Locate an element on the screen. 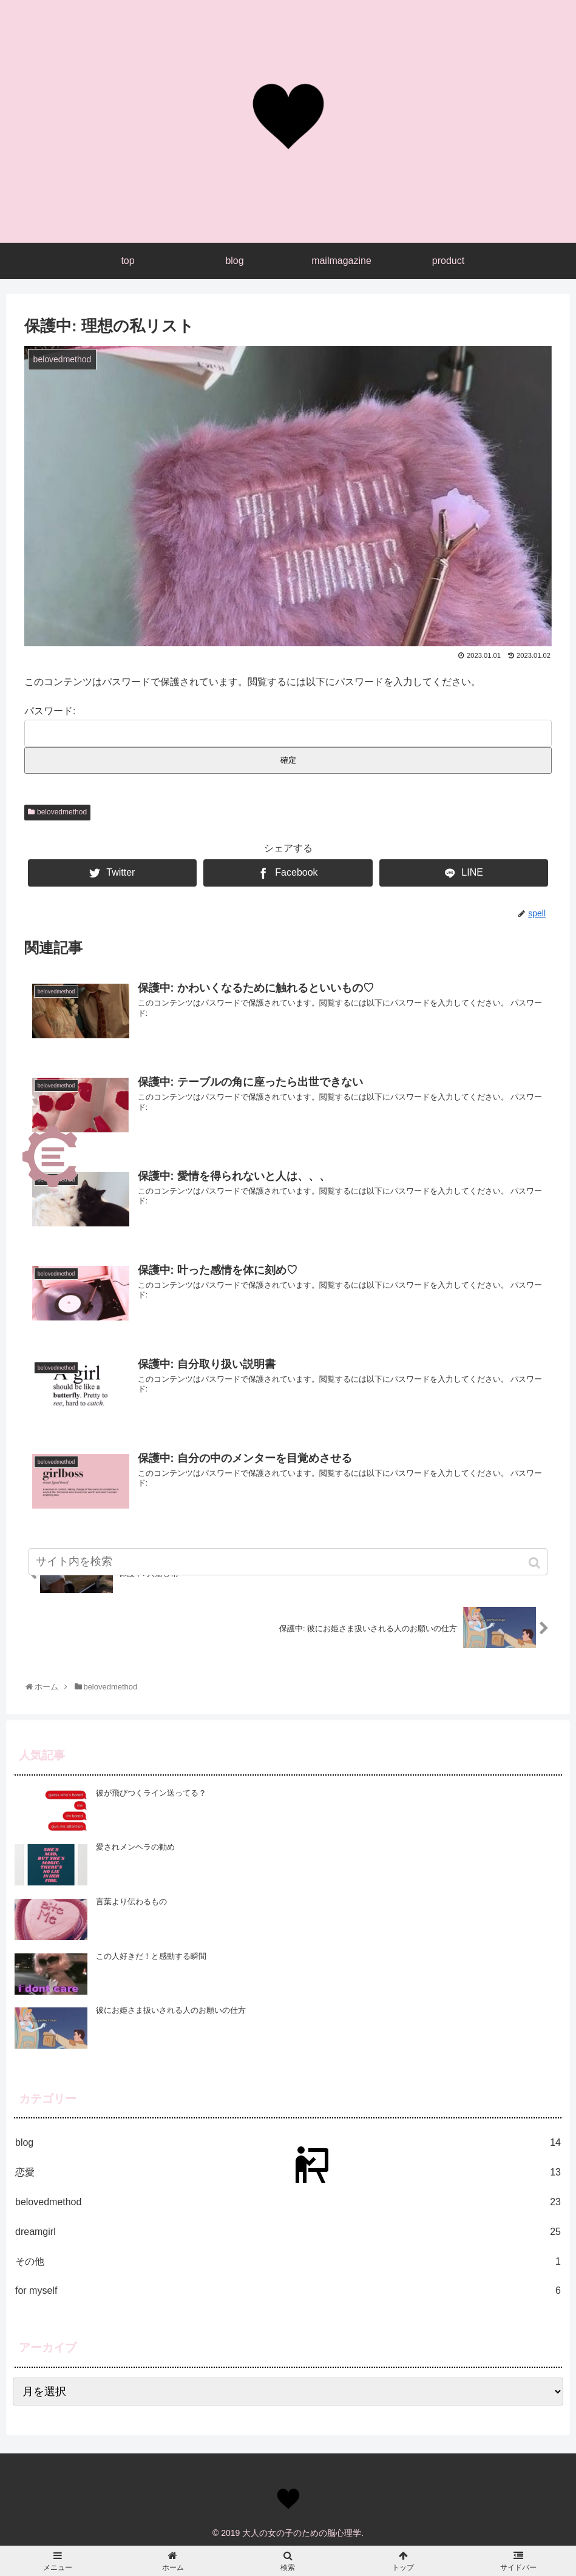  start or view a presentation is located at coordinates (312, 2165).